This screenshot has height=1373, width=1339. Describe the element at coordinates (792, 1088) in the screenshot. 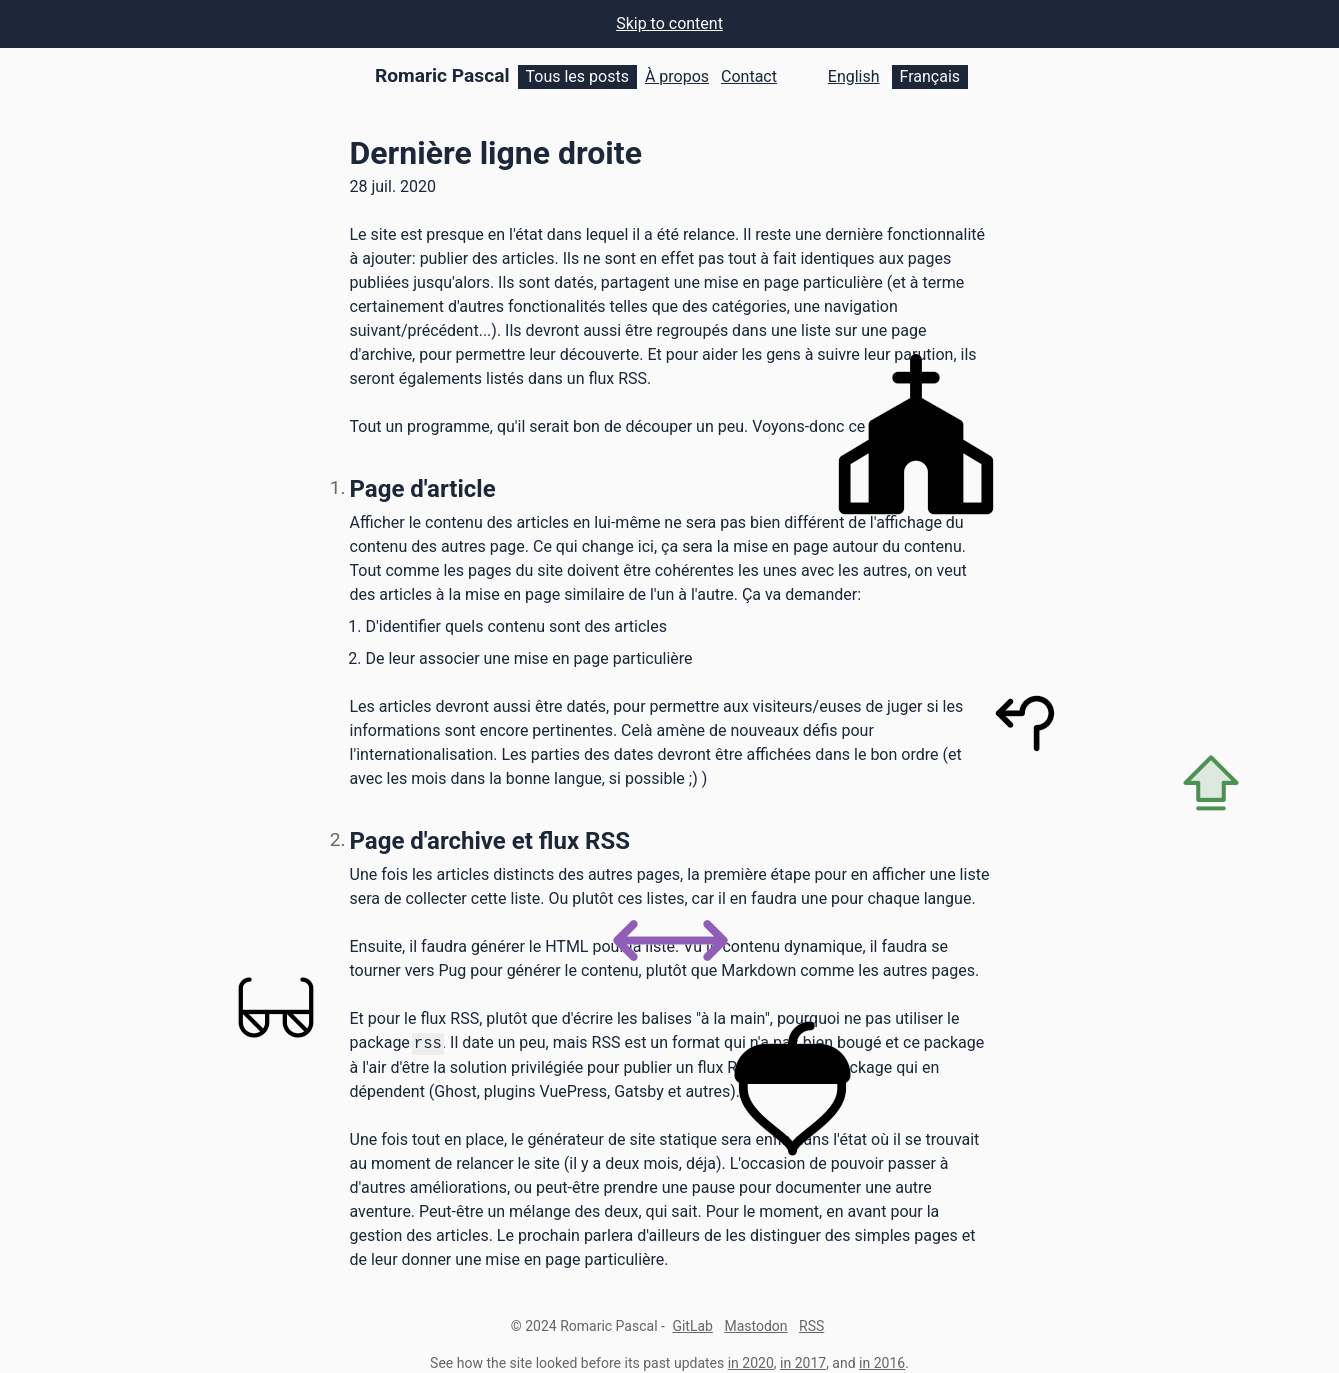

I see `access nature or outdoor-related content` at that location.